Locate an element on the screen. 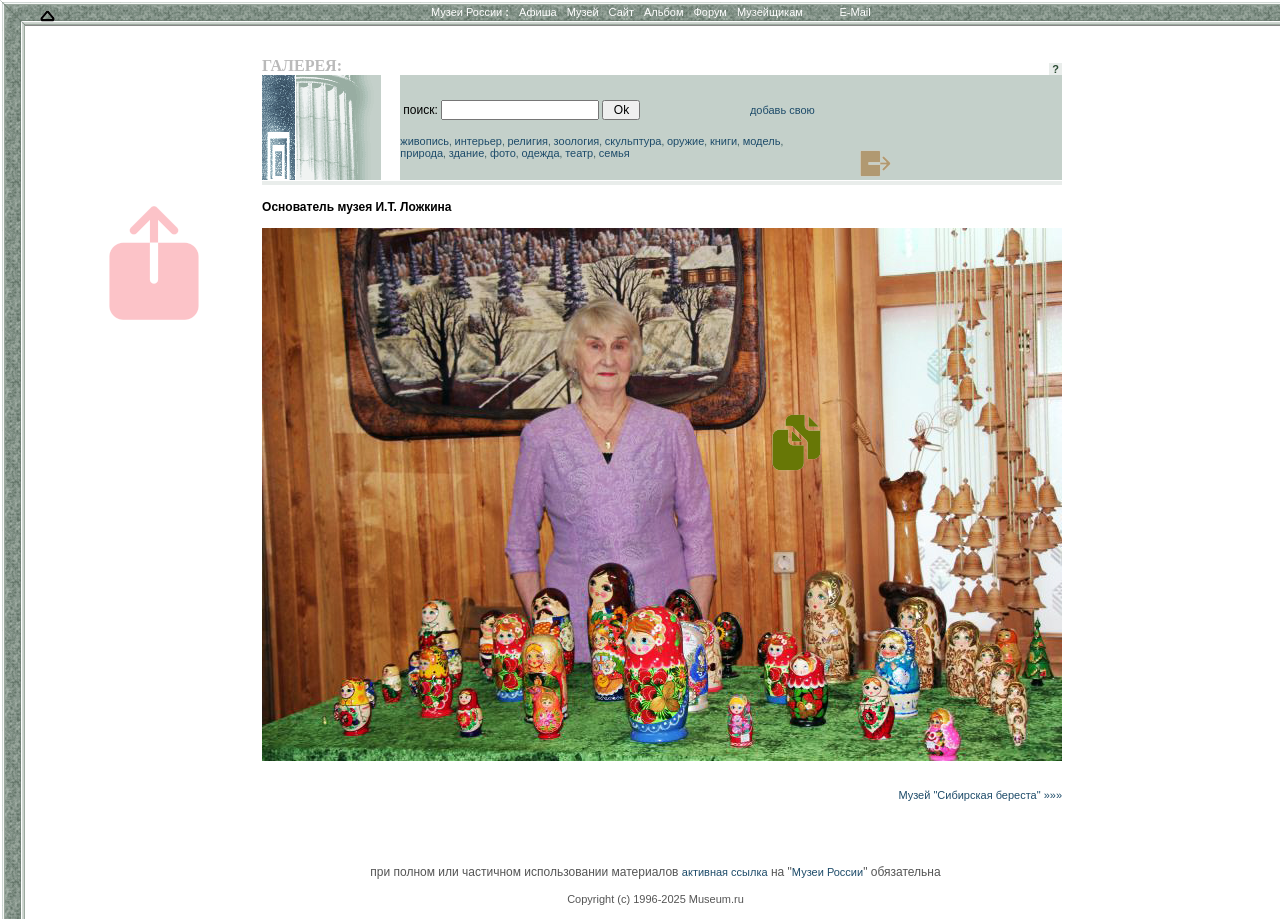  share this content is located at coordinates (154, 263).